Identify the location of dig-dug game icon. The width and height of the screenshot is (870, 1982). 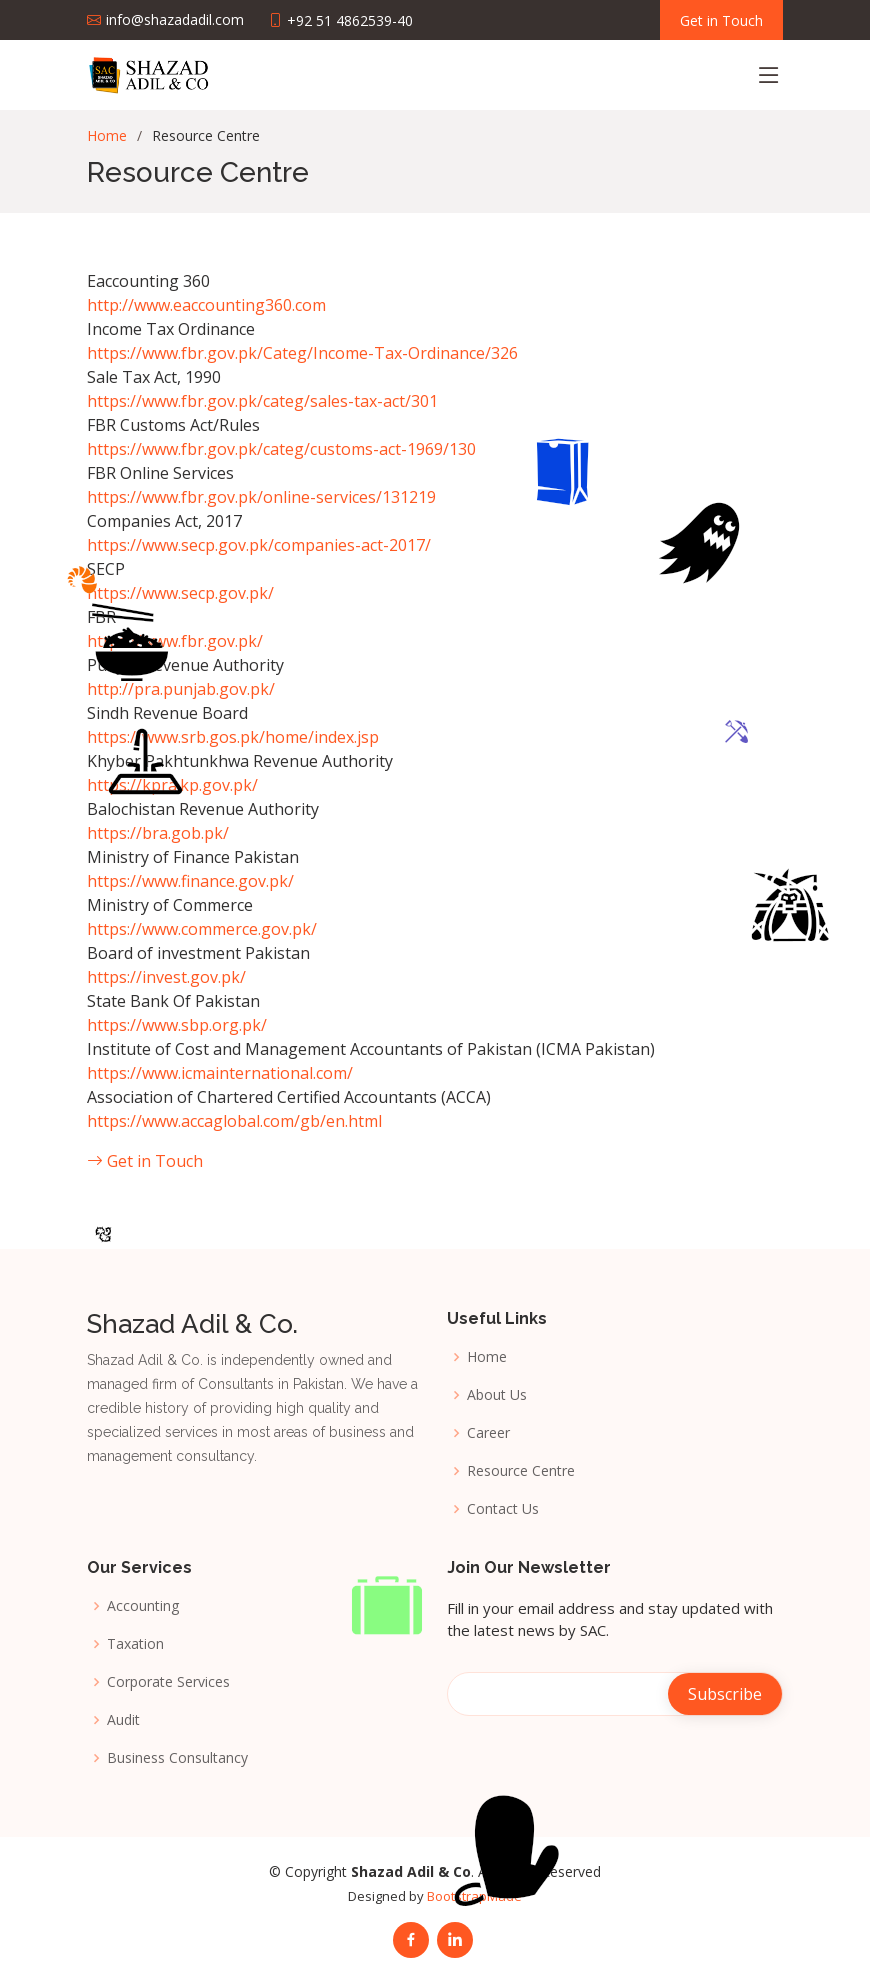
(736, 731).